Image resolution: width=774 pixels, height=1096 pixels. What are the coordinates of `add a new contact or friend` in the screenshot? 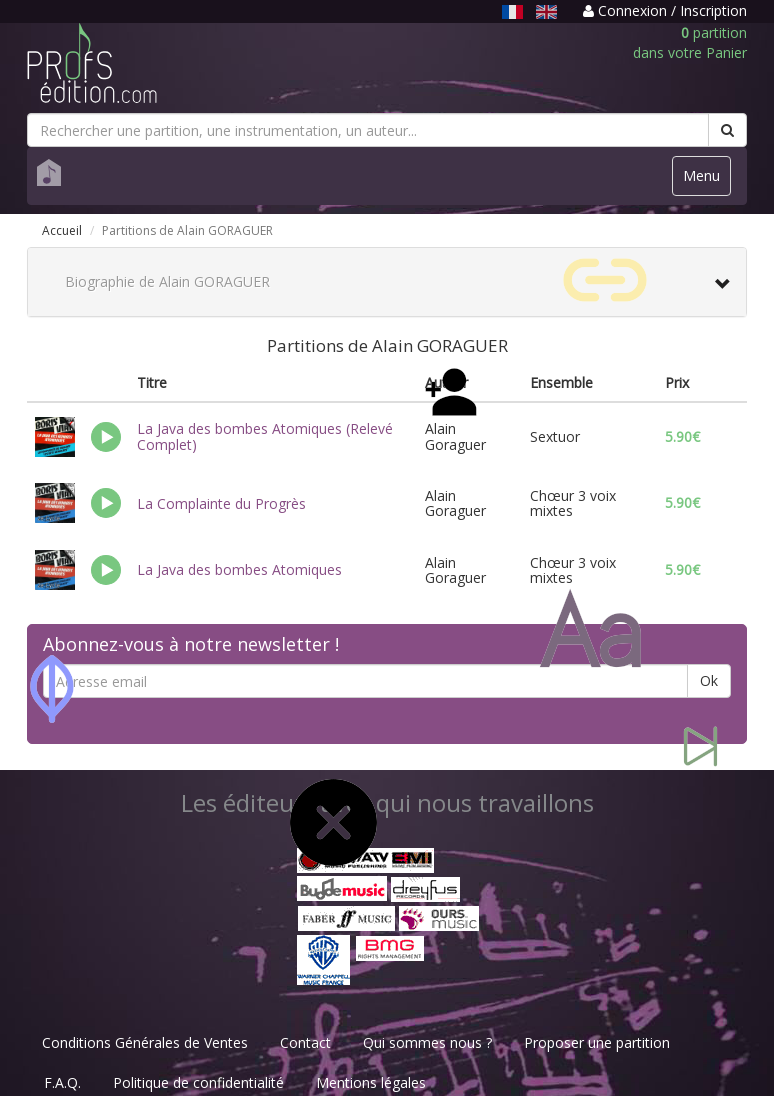 It's located at (451, 392).